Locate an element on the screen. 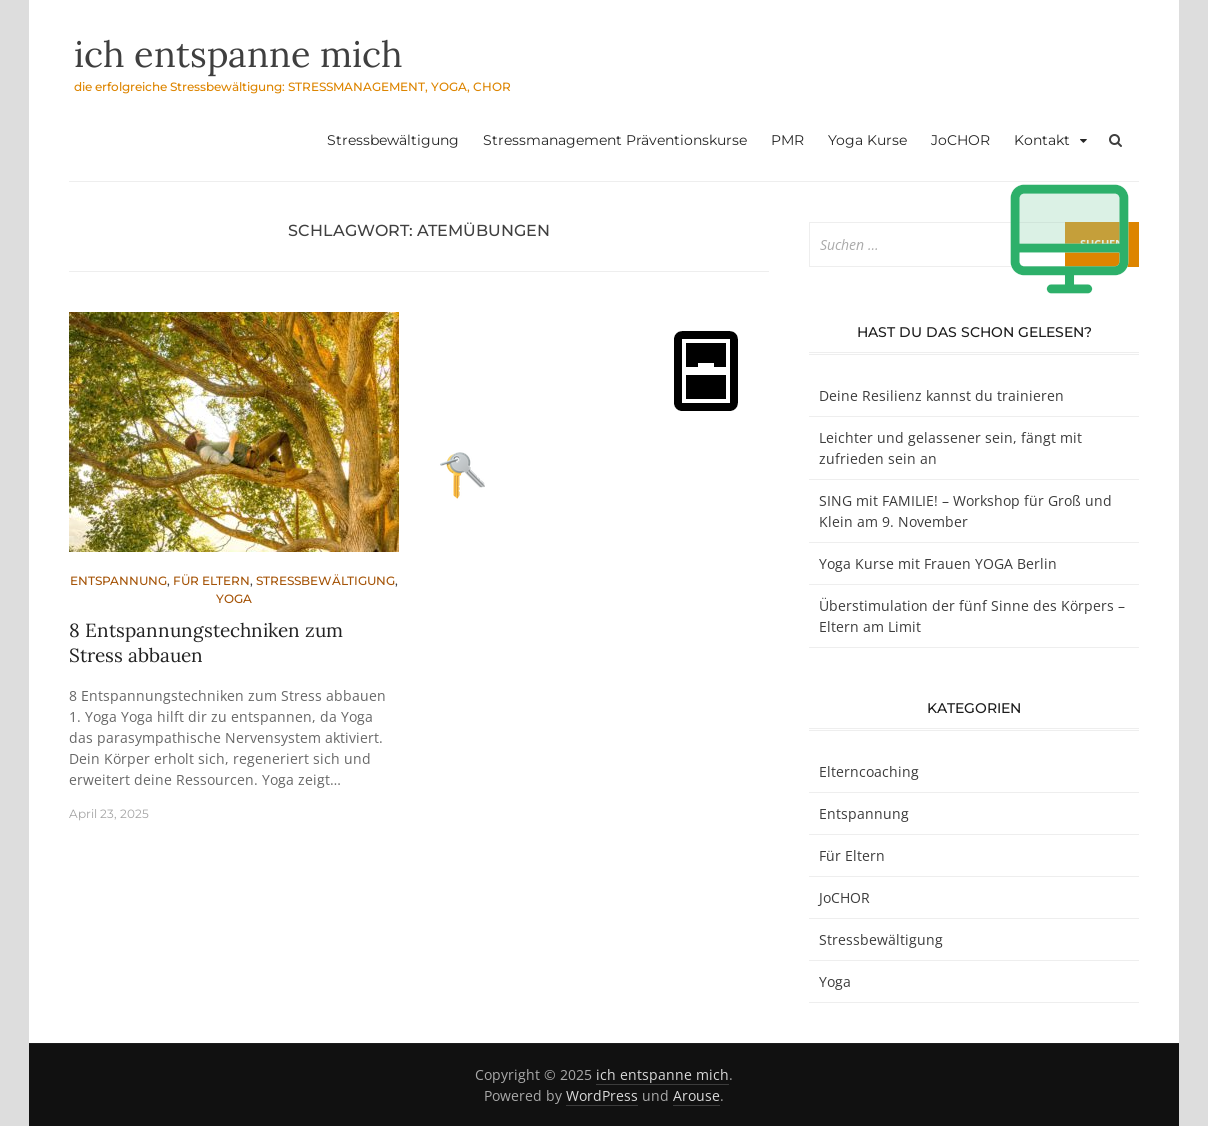  switch to desktop view is located at coordinates (1069, 234).